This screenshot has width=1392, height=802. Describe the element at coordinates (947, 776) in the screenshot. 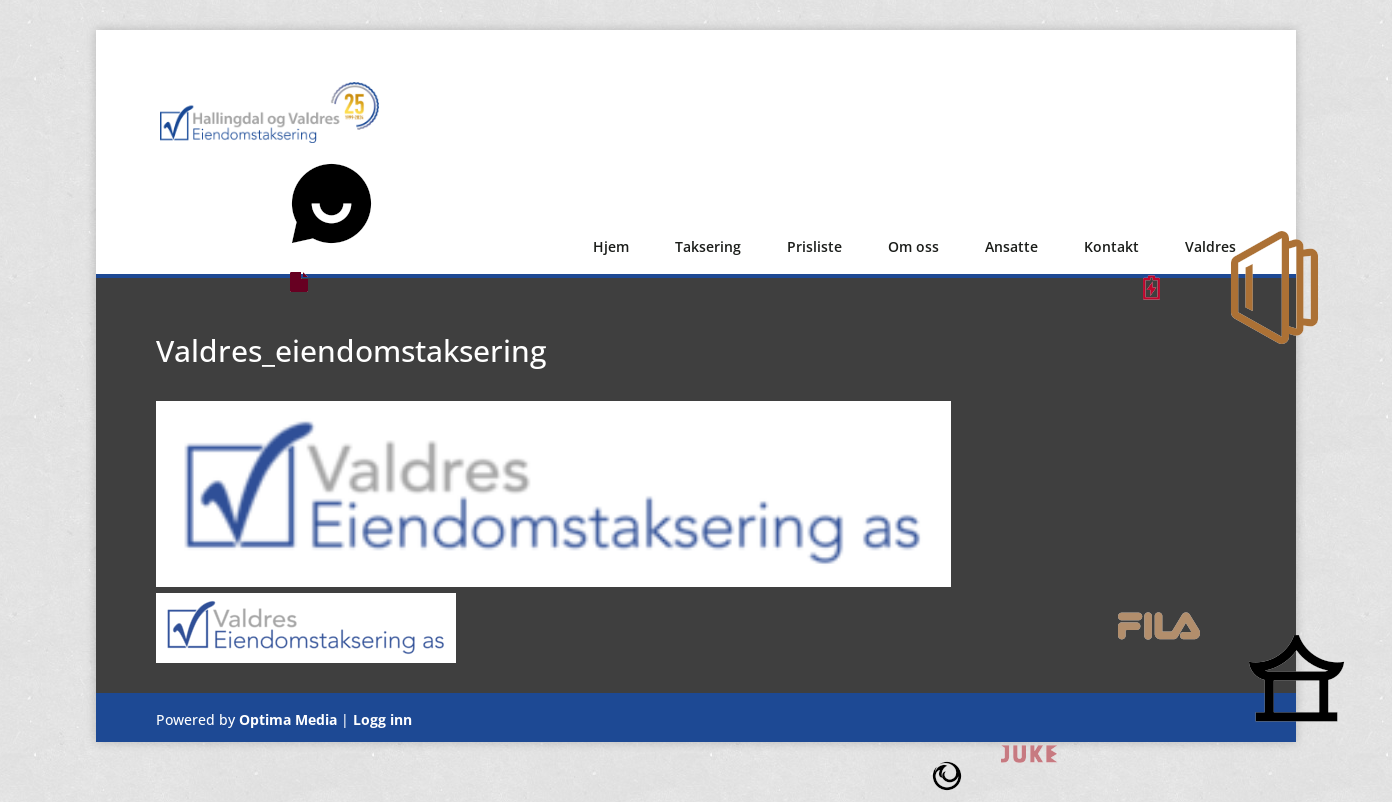

I see `open Firefox browser` at that location.